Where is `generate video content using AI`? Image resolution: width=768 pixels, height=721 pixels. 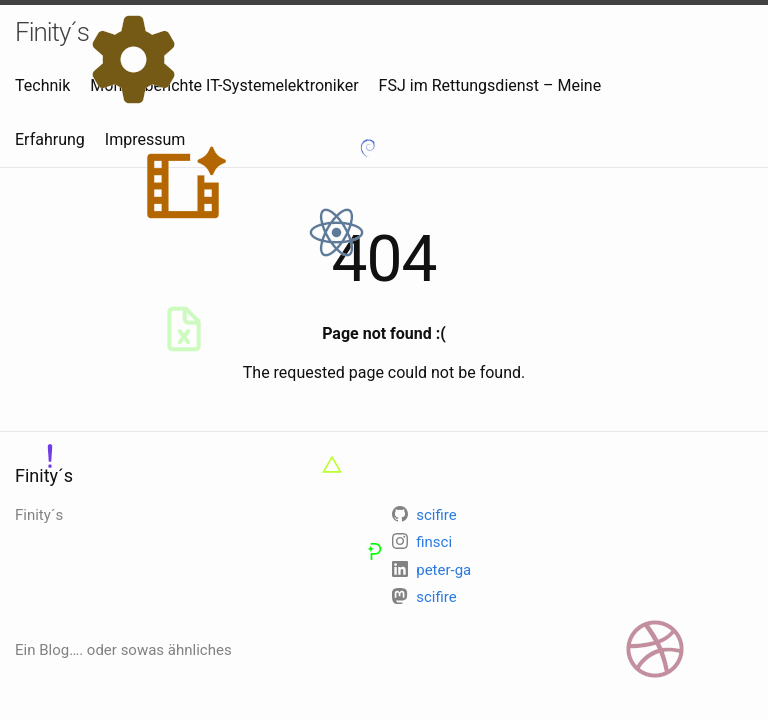
generate video content using AI is located at coordinates (183, 186).